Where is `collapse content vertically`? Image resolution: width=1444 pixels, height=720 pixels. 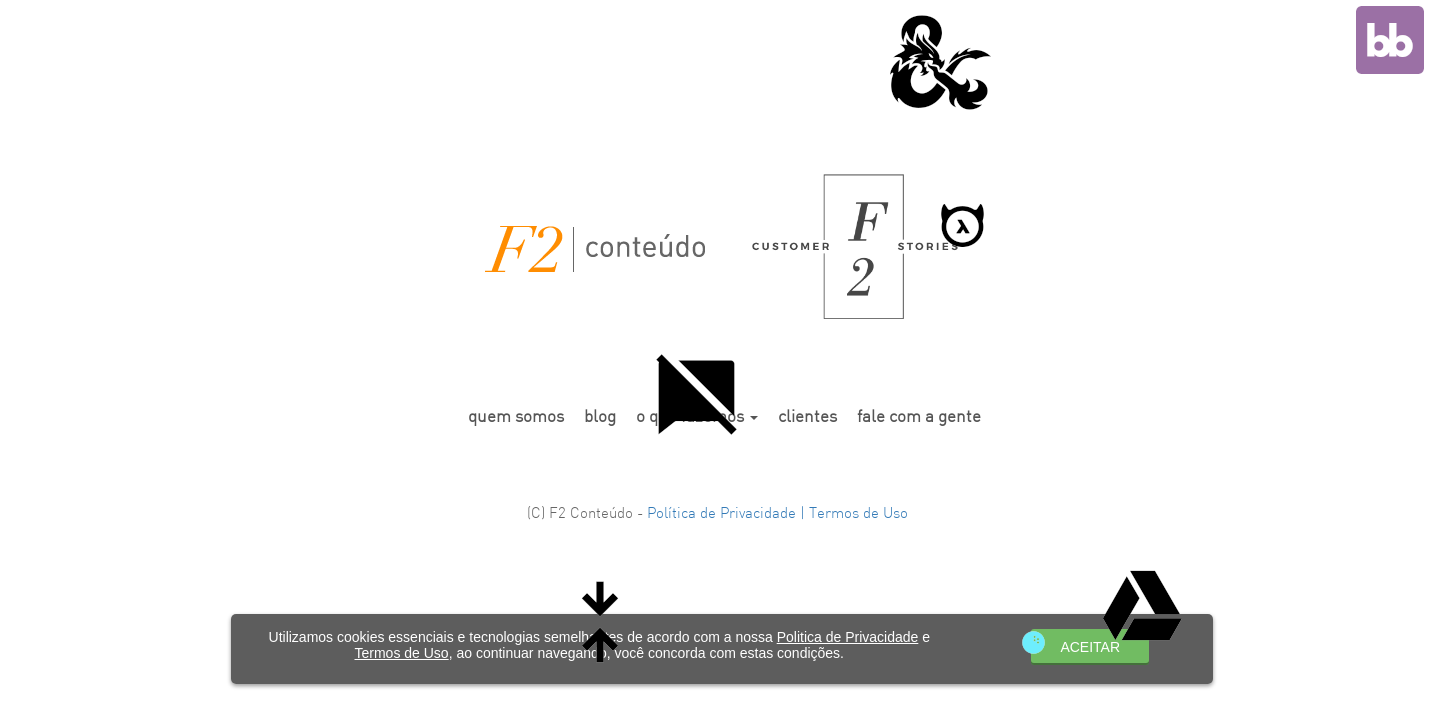
collapse content vertically is located at coordinates (600, 622).